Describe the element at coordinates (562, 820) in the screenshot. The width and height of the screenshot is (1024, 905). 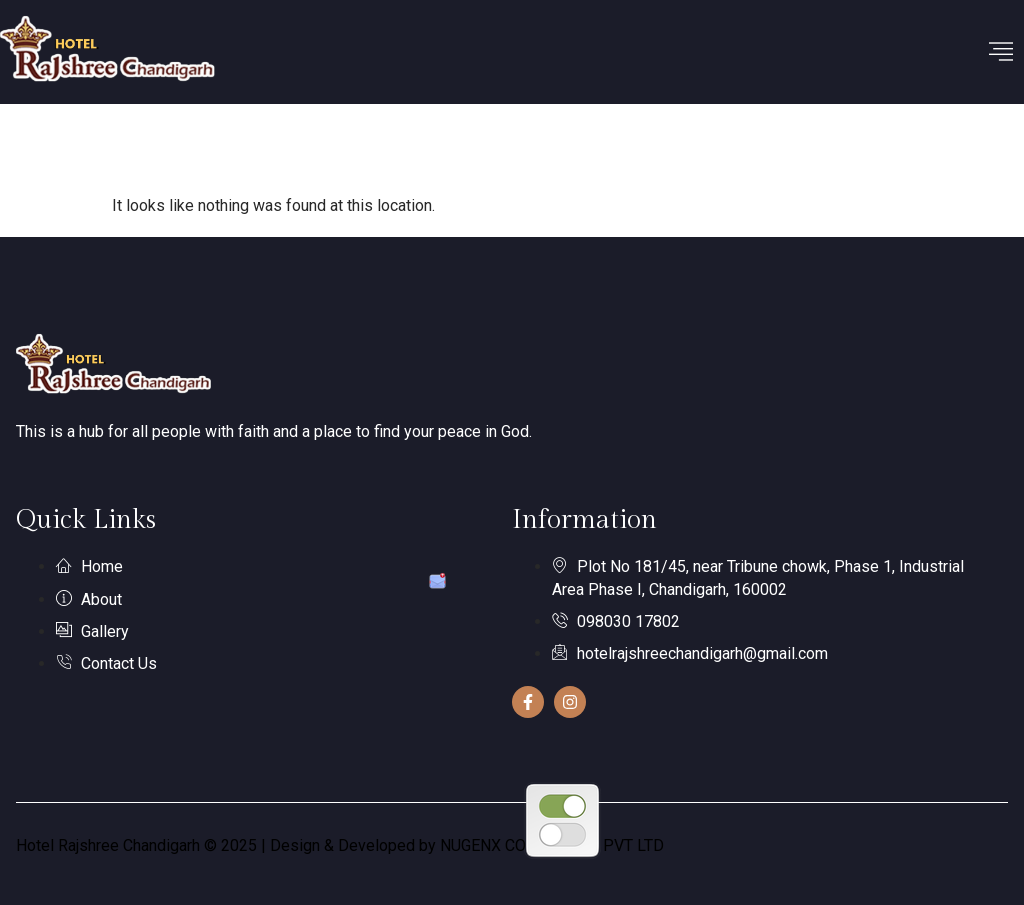
I see `open desktop preferences or settings` at that location.